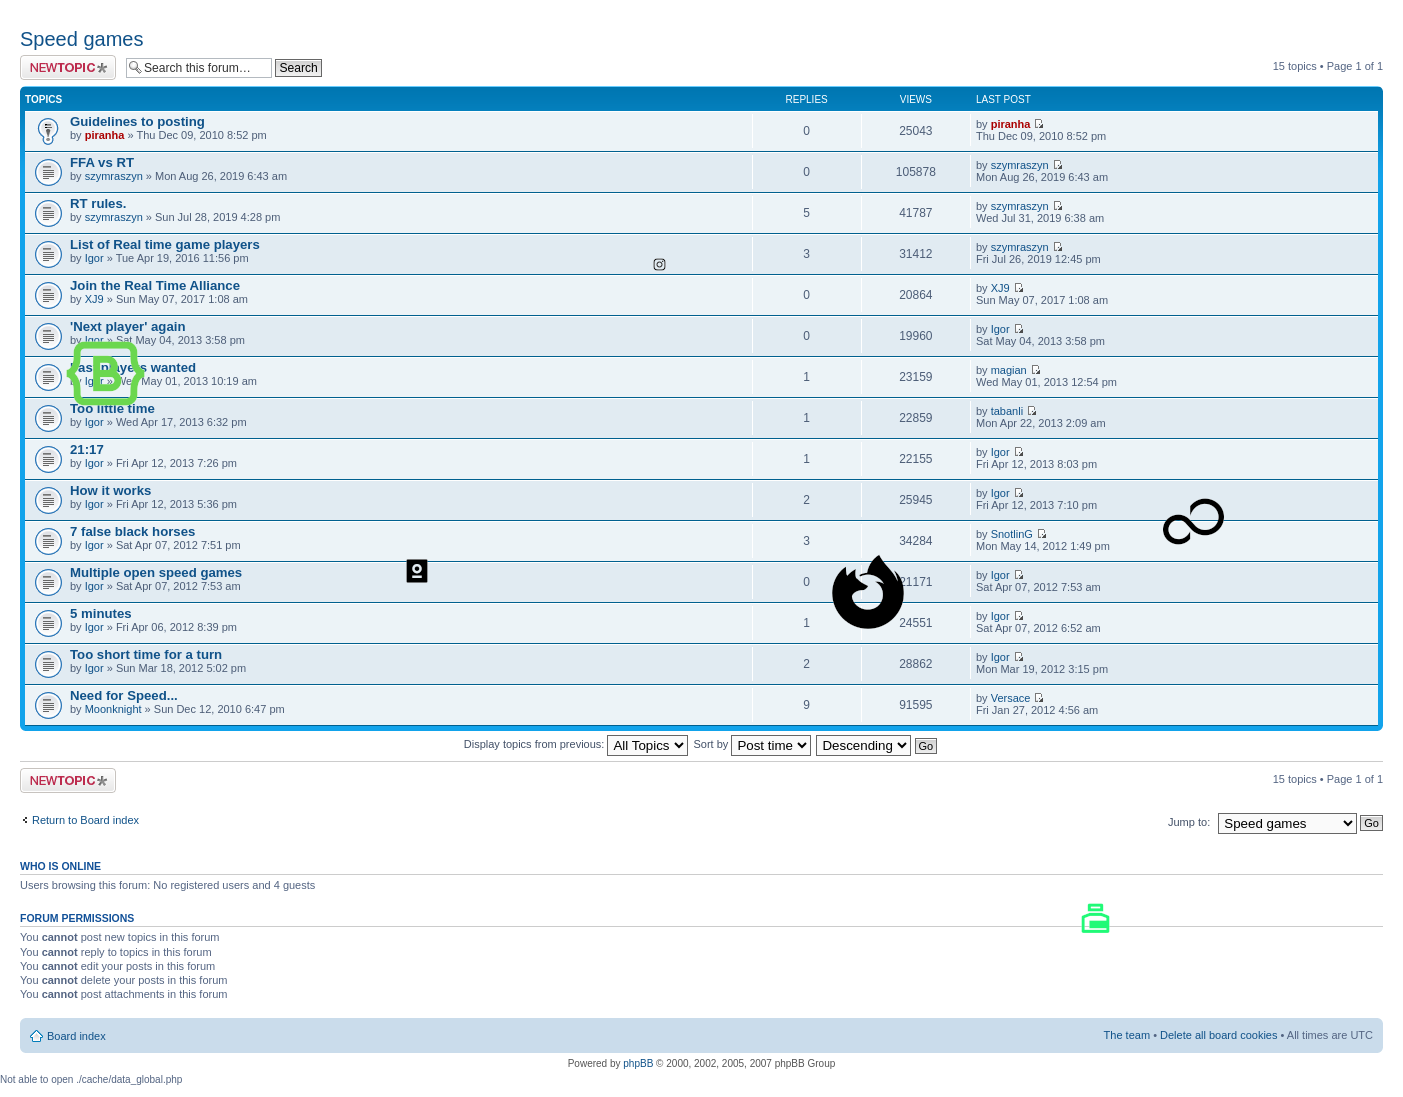  What do you see at coordinates (1193, 521) in the screenshot?
I see `Fujitsu brand logo` at bounding box center [1193, 521].